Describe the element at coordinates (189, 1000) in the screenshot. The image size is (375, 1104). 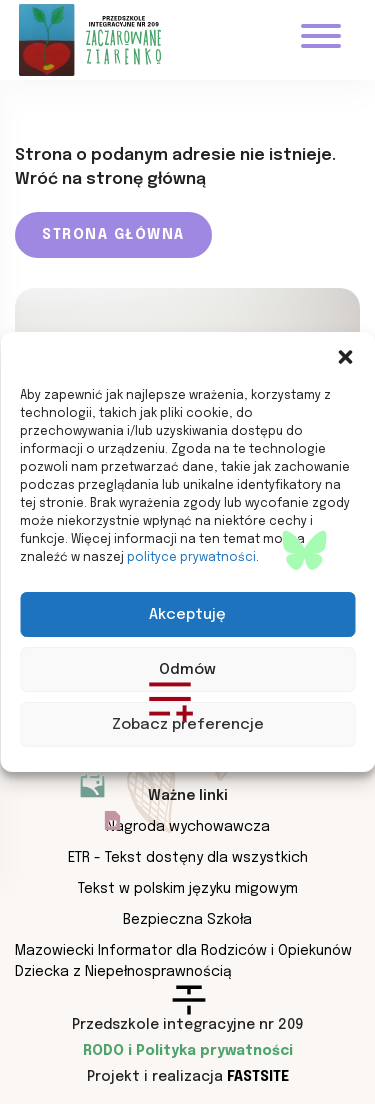
I see `apply strikethrough formatting to selected text` at that location.